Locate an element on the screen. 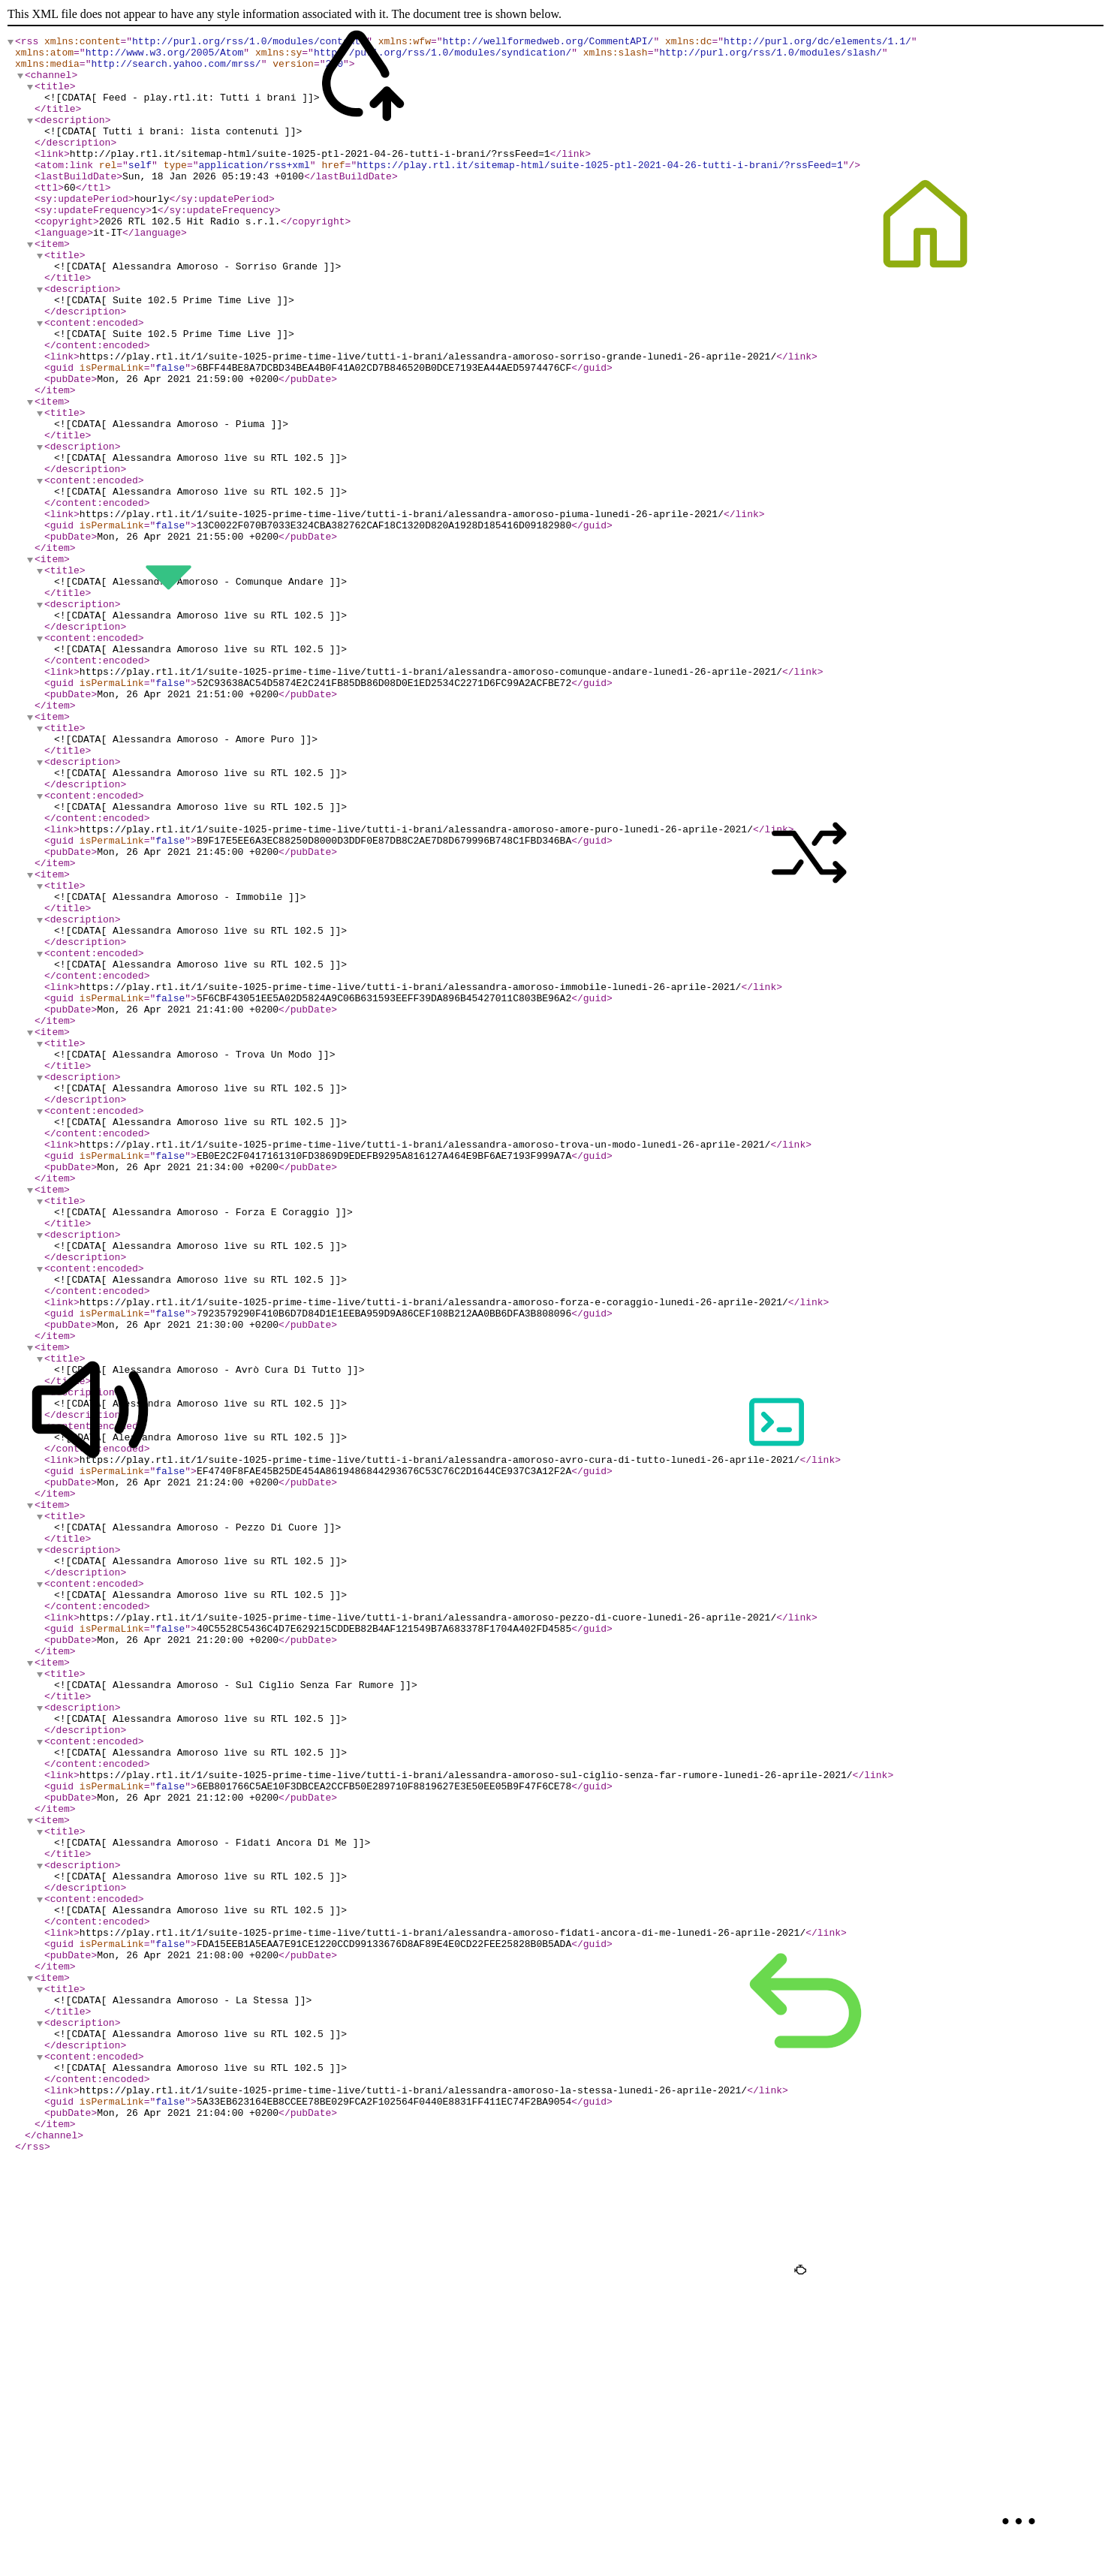 The height and width of the screenshot is (2576, 1111). shuffle or randomize playback order is located at coordinates (808, 853).